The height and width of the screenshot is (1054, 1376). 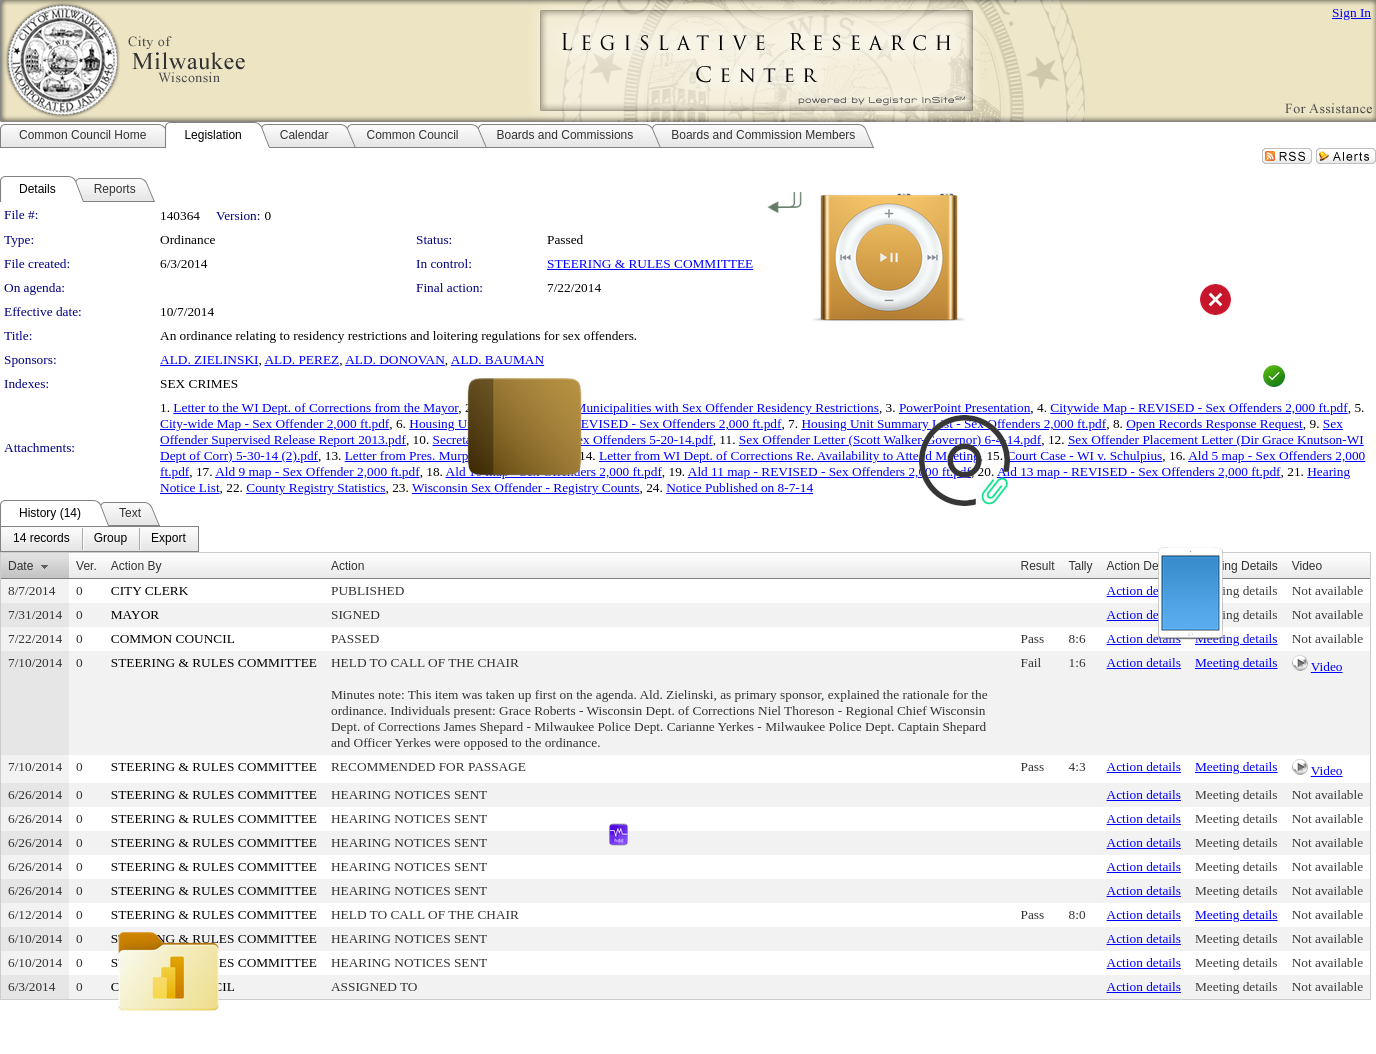 What do you see at coordinates (1262, 364) in the screenshot?
I see `indicates a successfully completed action` at bounding box center [1262, 364].